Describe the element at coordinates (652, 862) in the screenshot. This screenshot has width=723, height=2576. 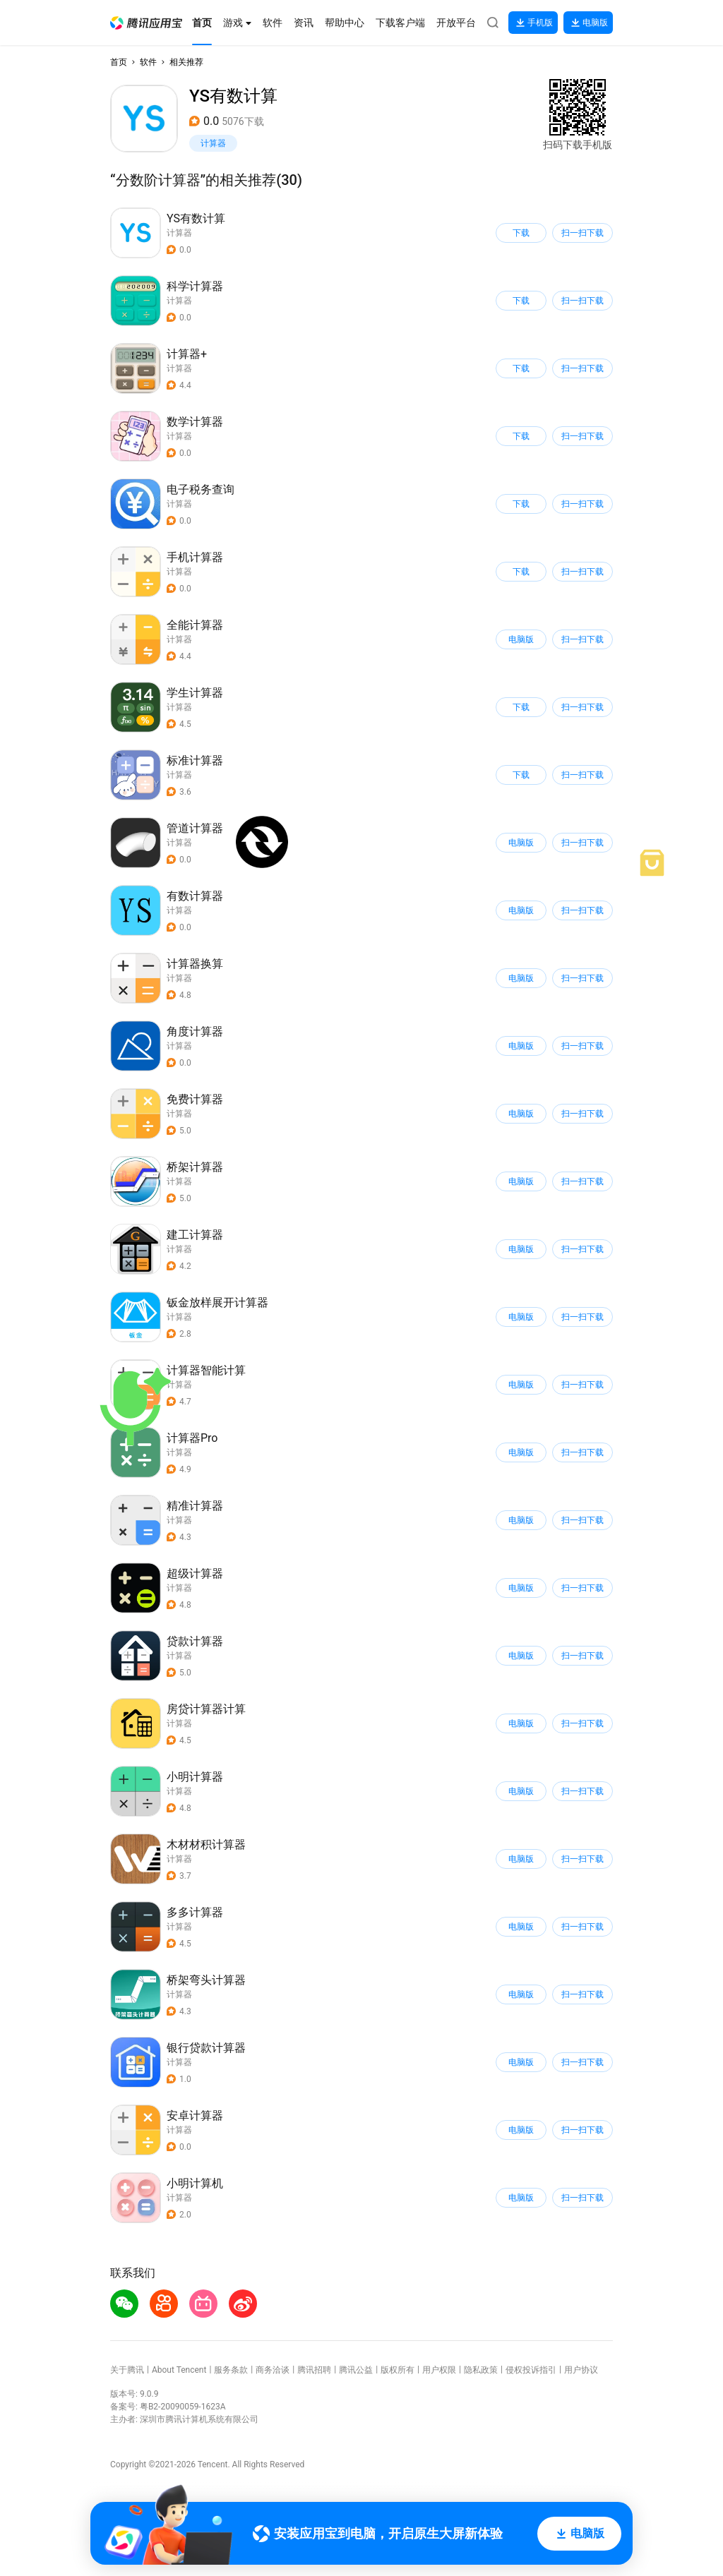
I see `view your shopping bag` at that location.